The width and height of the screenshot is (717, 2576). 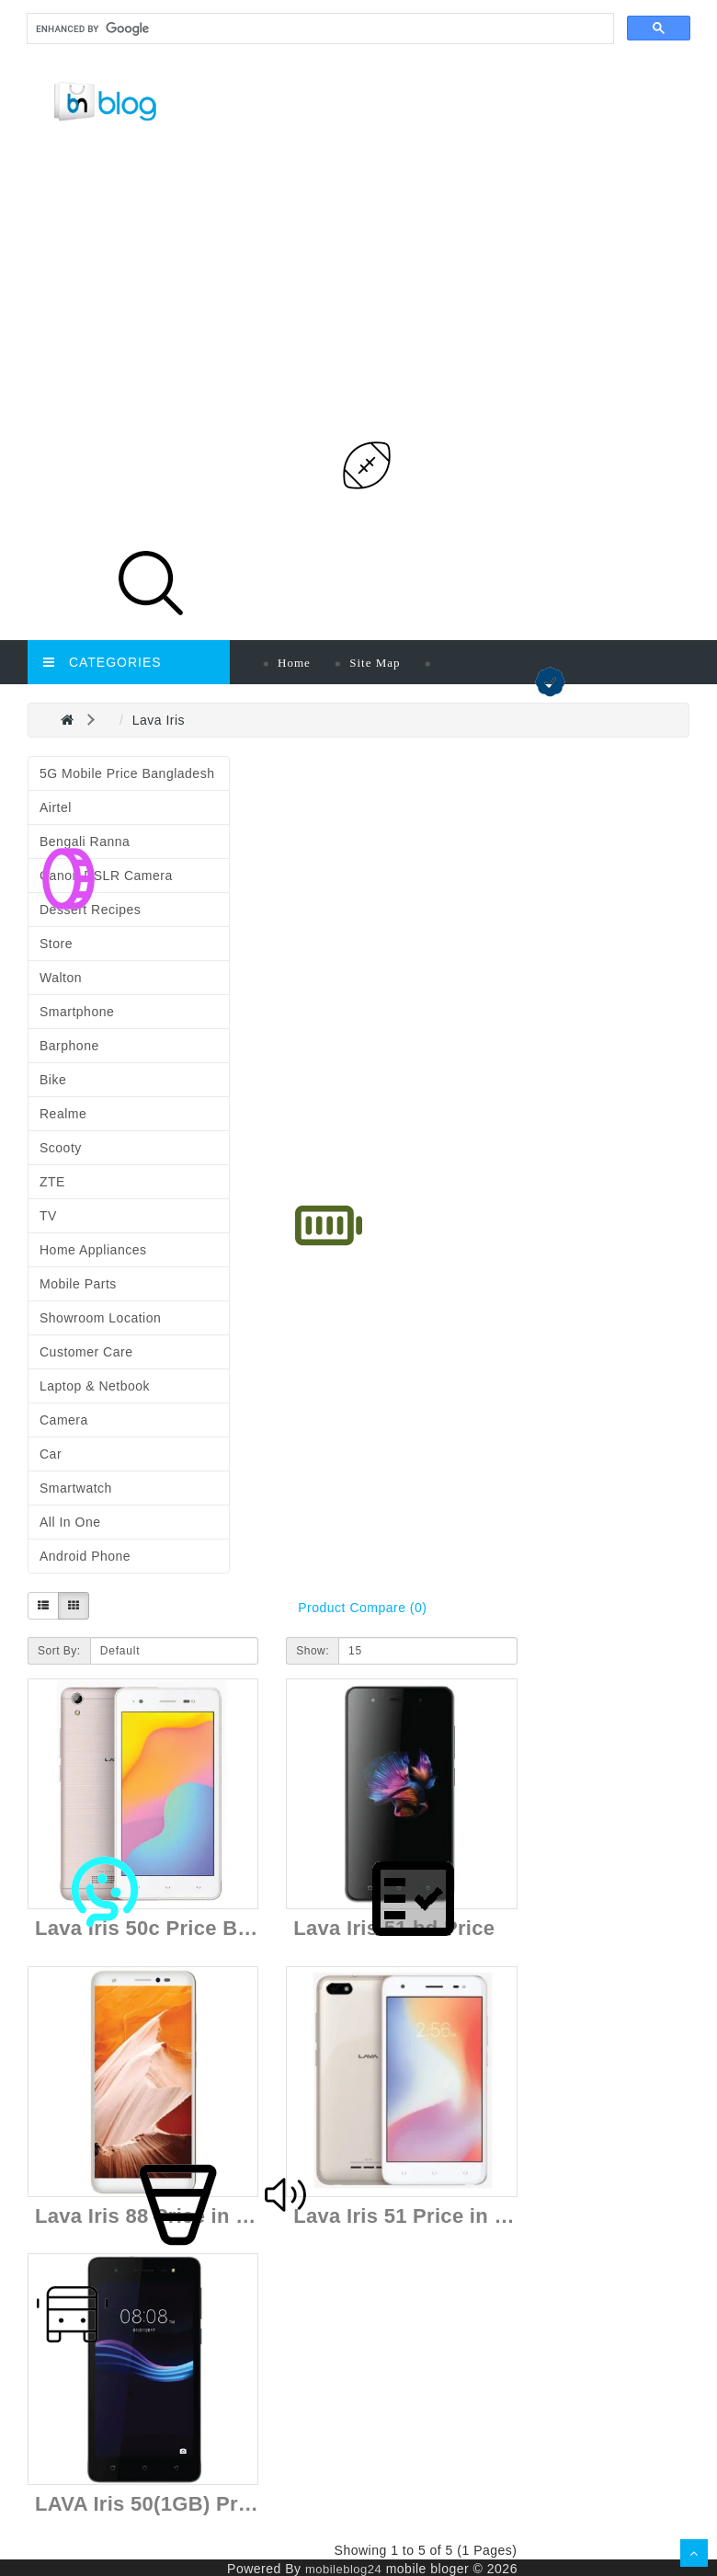 What do you see at coordinates (367, 465) in the screenshot?
I see `access sports scores and updates` at bounding box center [367, 465].